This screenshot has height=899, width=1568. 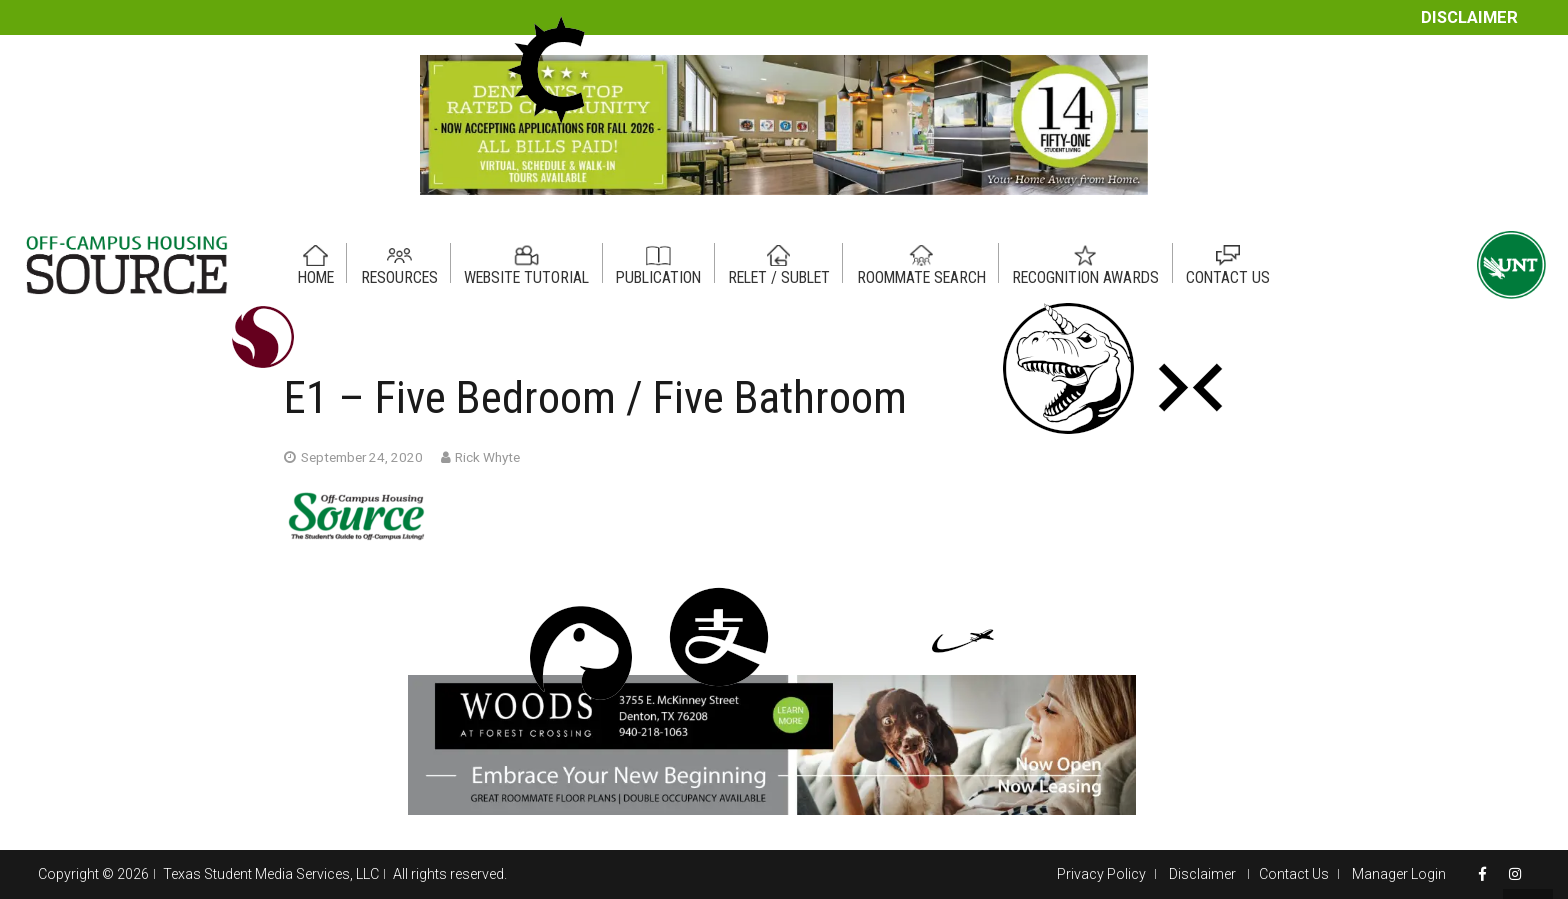 I want to click on visit the Norwegian Air website, so click(x=963, y=641).